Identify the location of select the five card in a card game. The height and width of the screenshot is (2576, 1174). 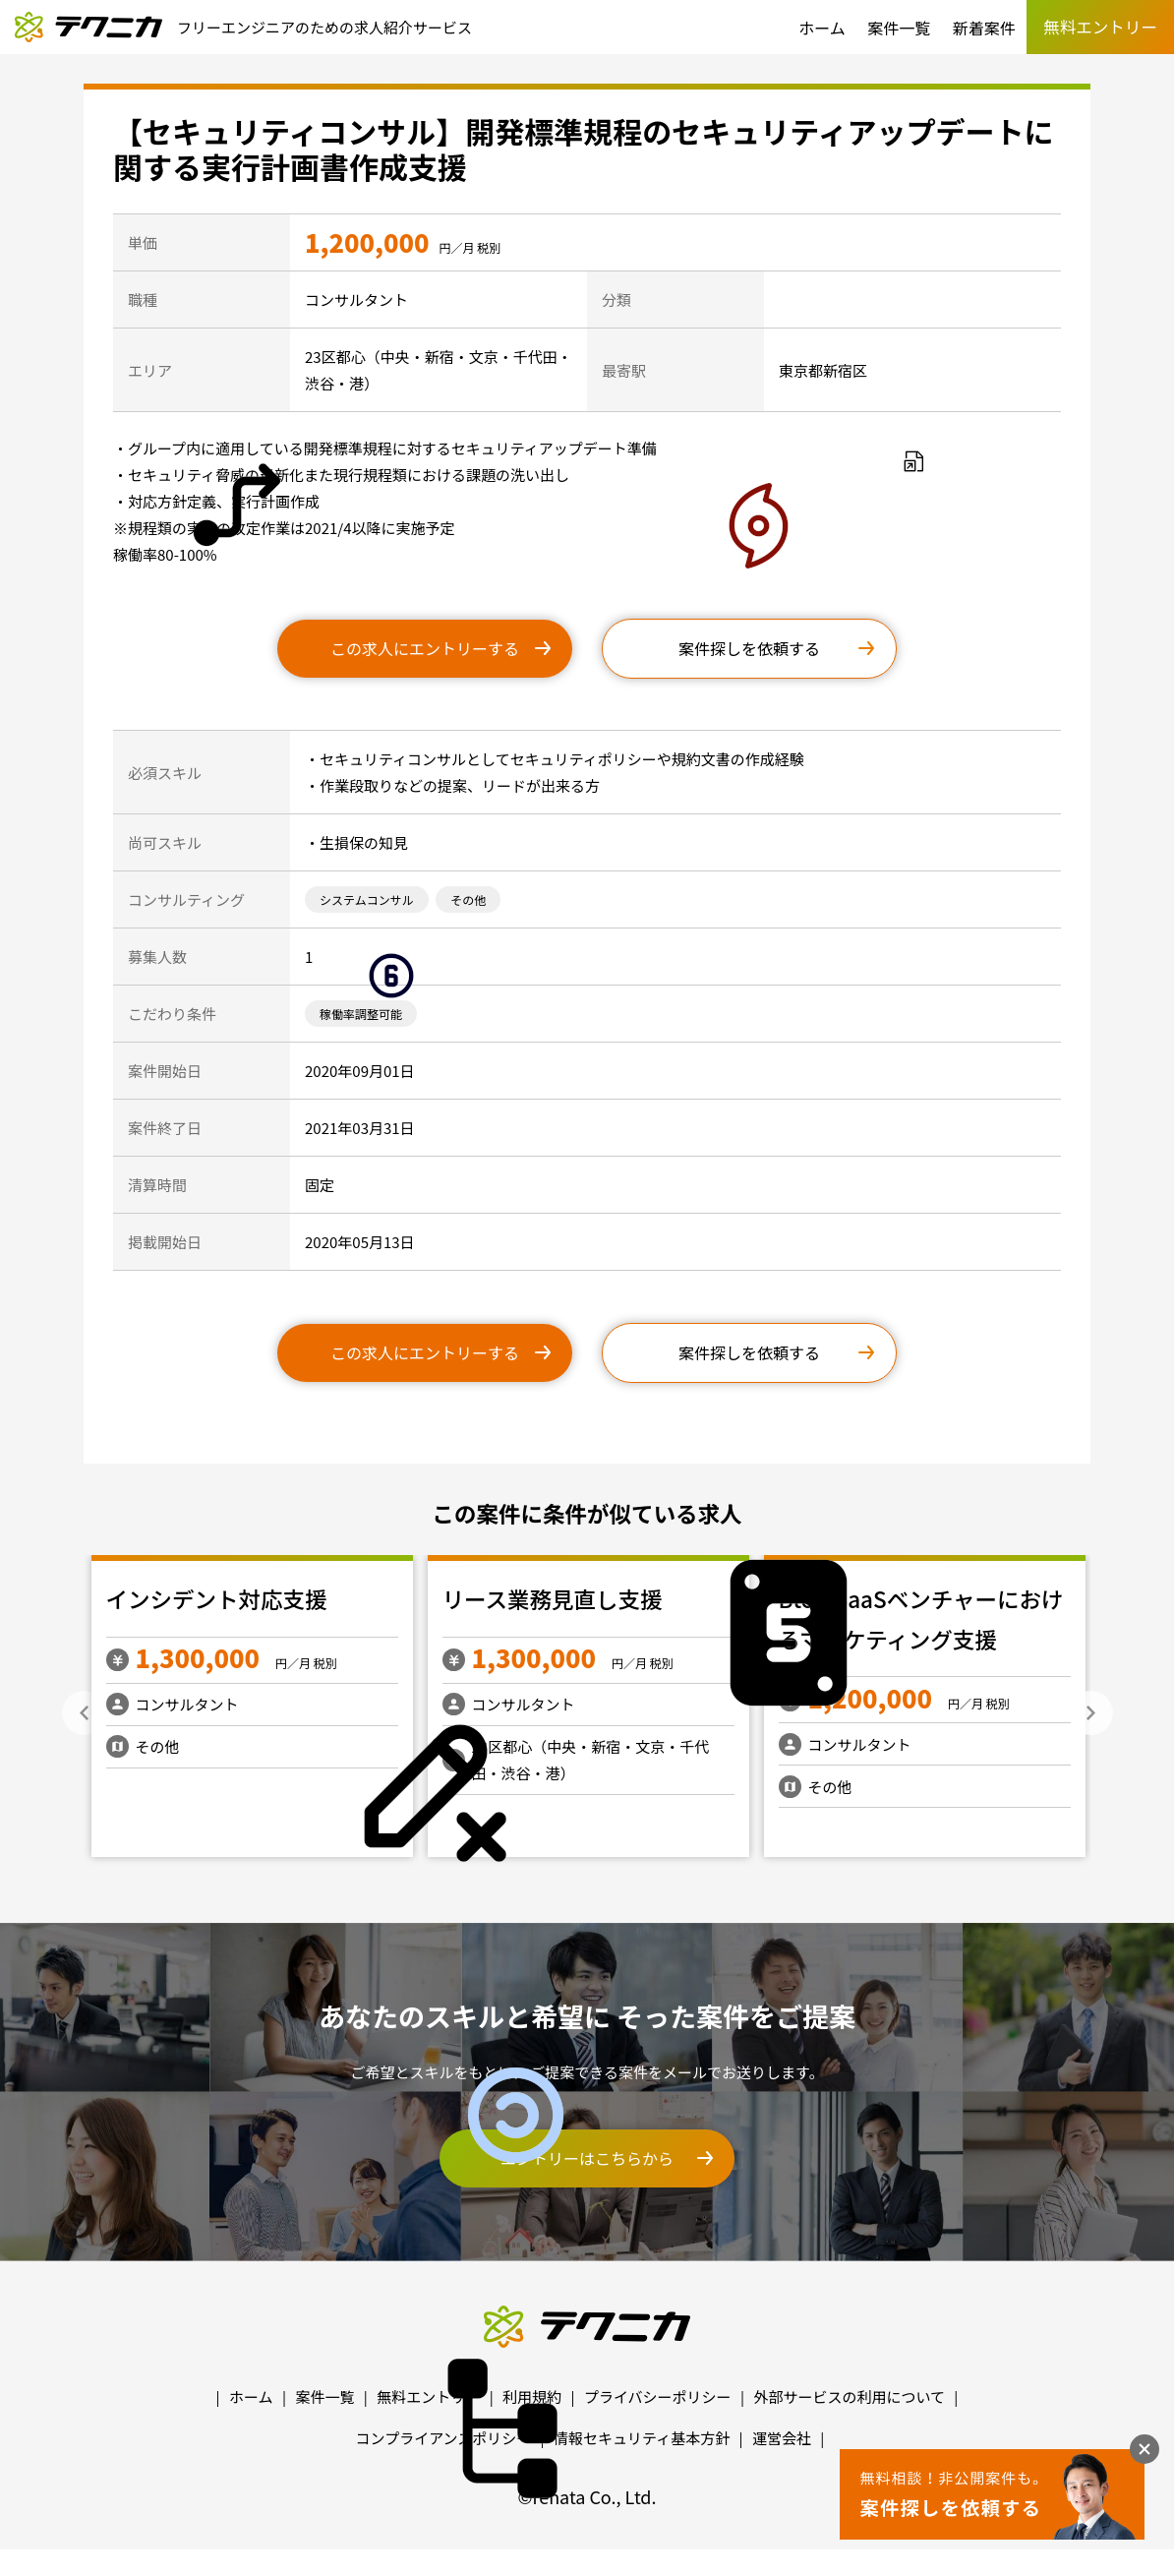
(789, 1633).